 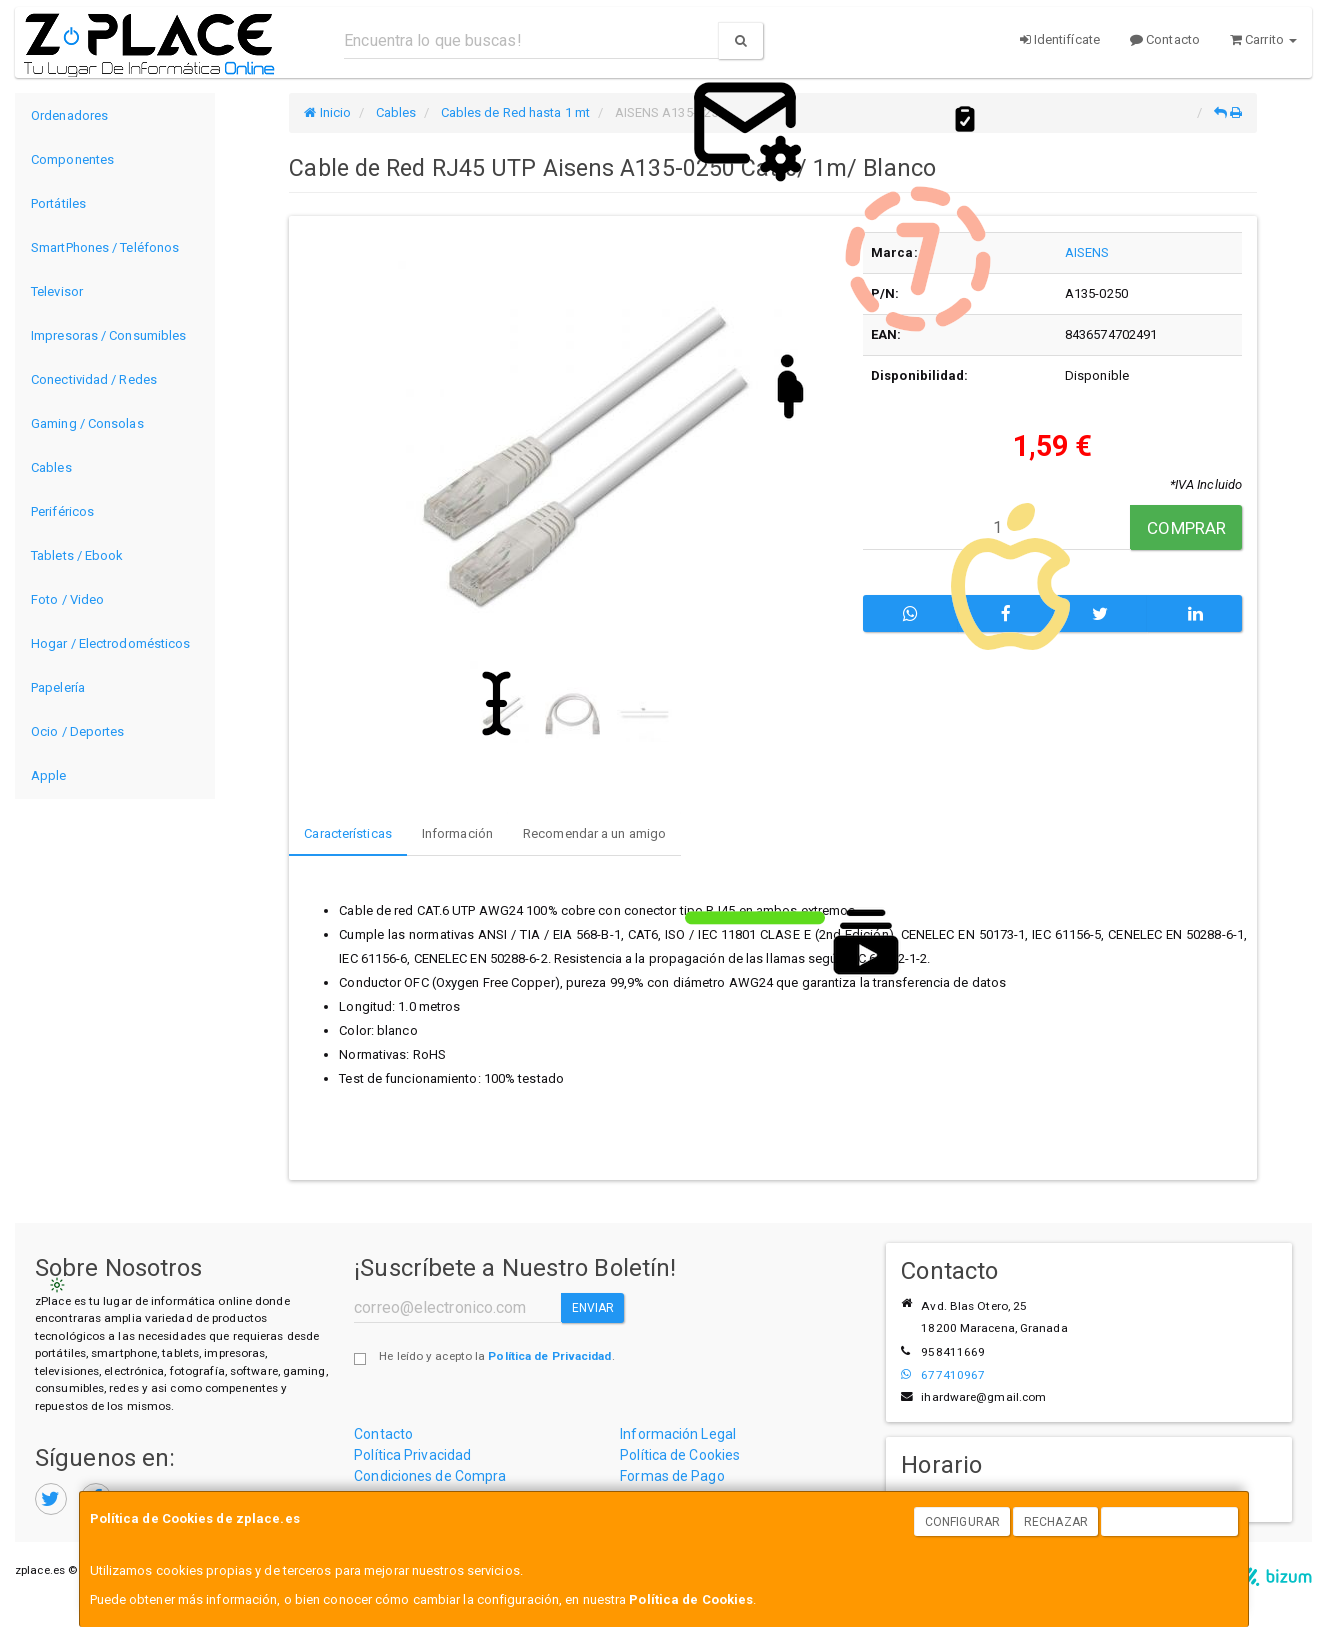 What do you see at coordinates (790, 386) in the screenshot?
I see `indicates pregnancy-related content or features` at bounding box center [790, 386].